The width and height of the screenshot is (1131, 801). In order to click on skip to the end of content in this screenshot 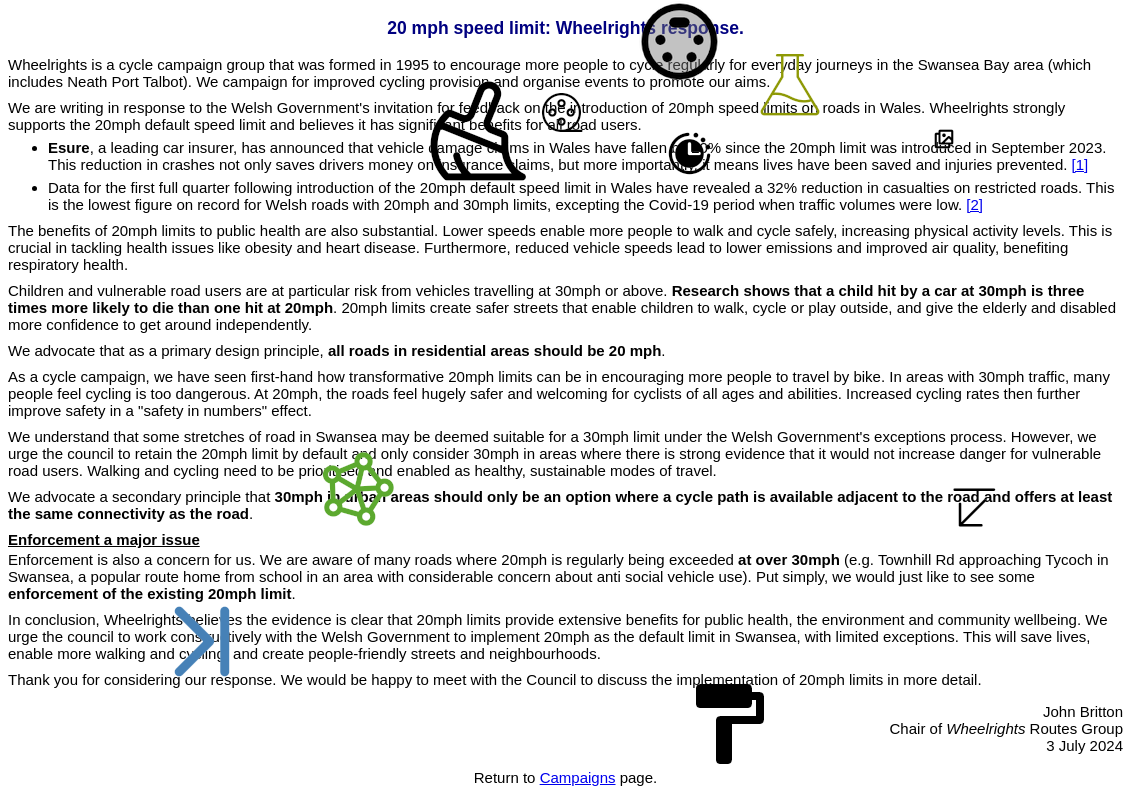, I will do `click(203, 641)`.